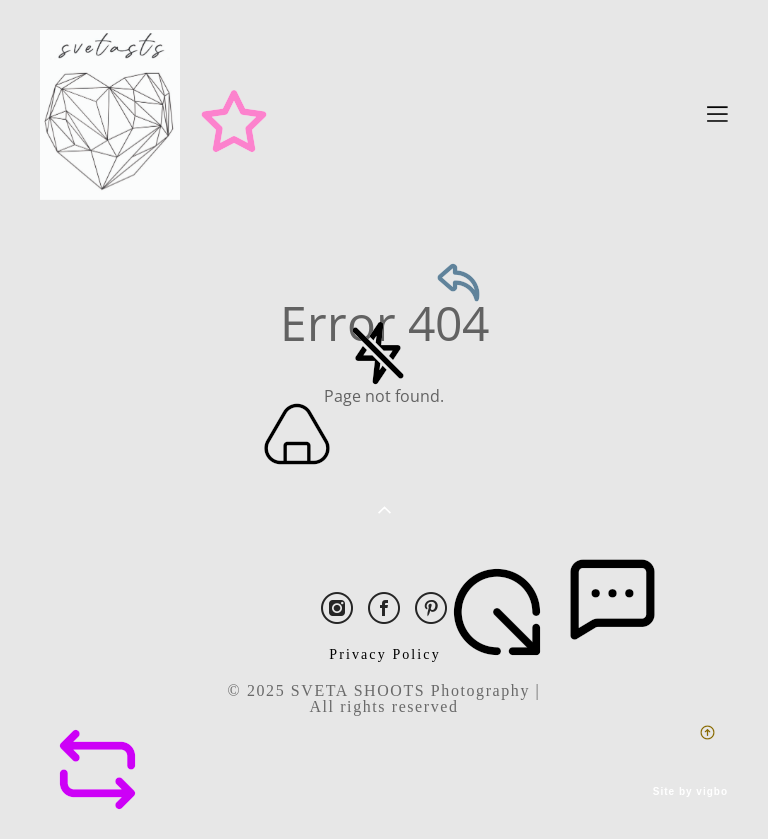 The width and height of the screenshot is (768, 839). I want to click on disable camera flash, so click(378, 353).